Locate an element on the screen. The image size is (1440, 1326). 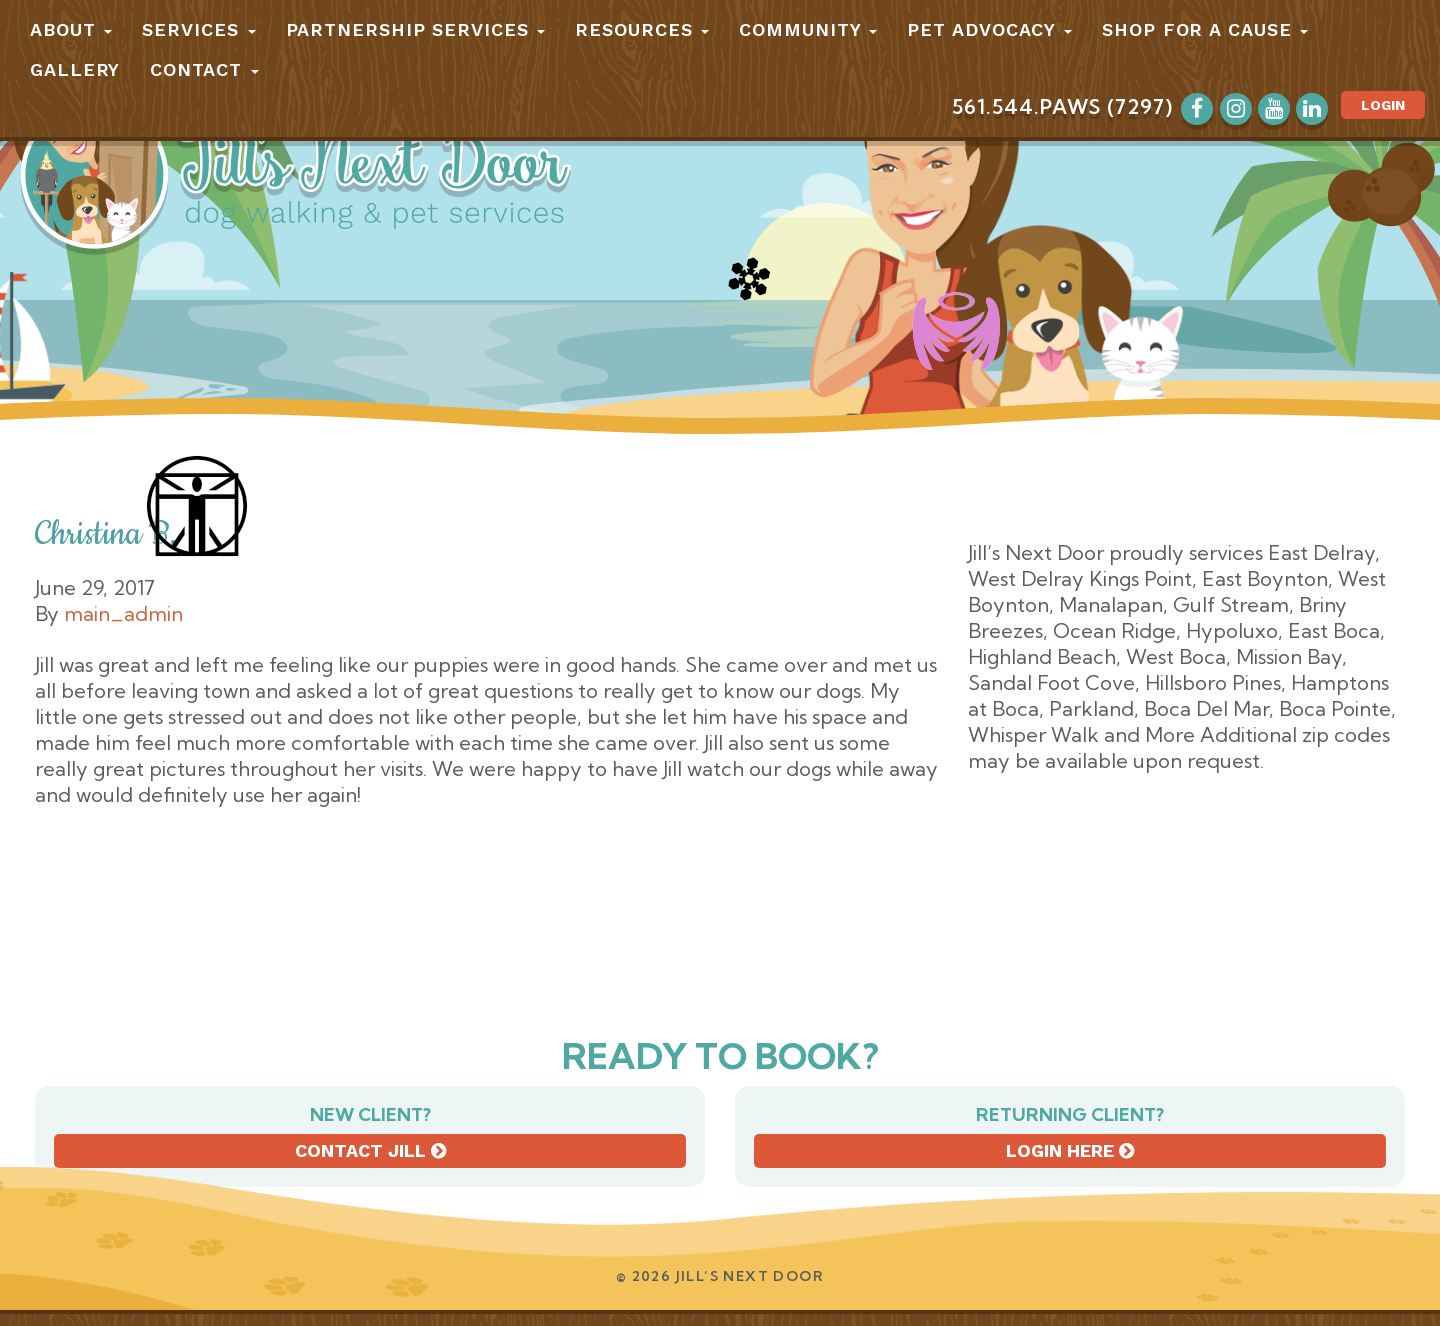
activate cooling or air conditioning mode is located at coordinates (749, 279).